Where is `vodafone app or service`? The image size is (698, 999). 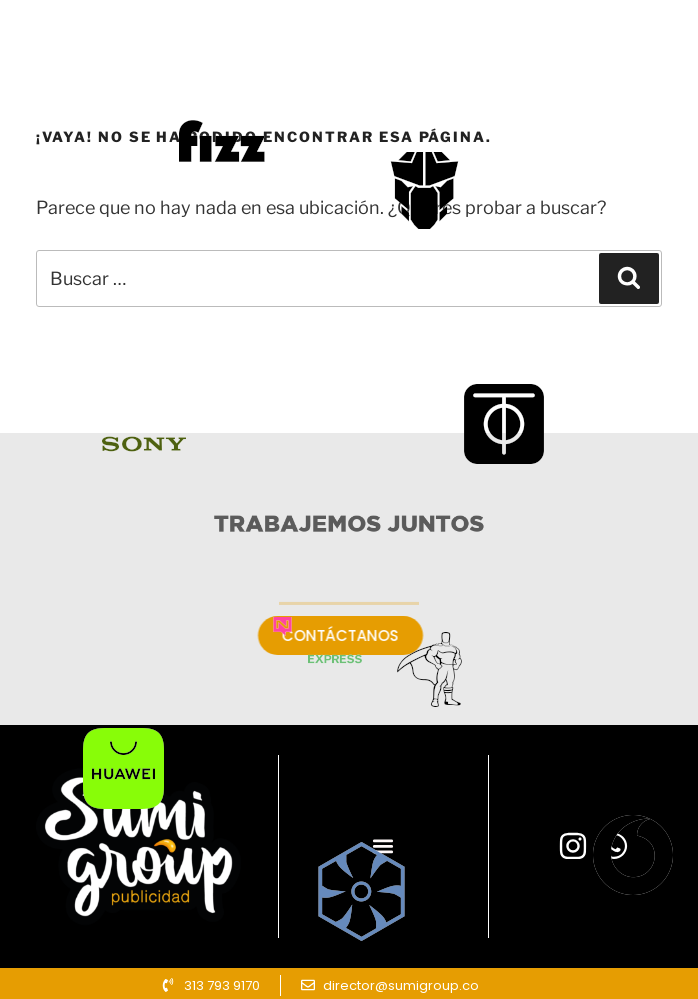
vodafone app or service is located at coordinates (633, 855).